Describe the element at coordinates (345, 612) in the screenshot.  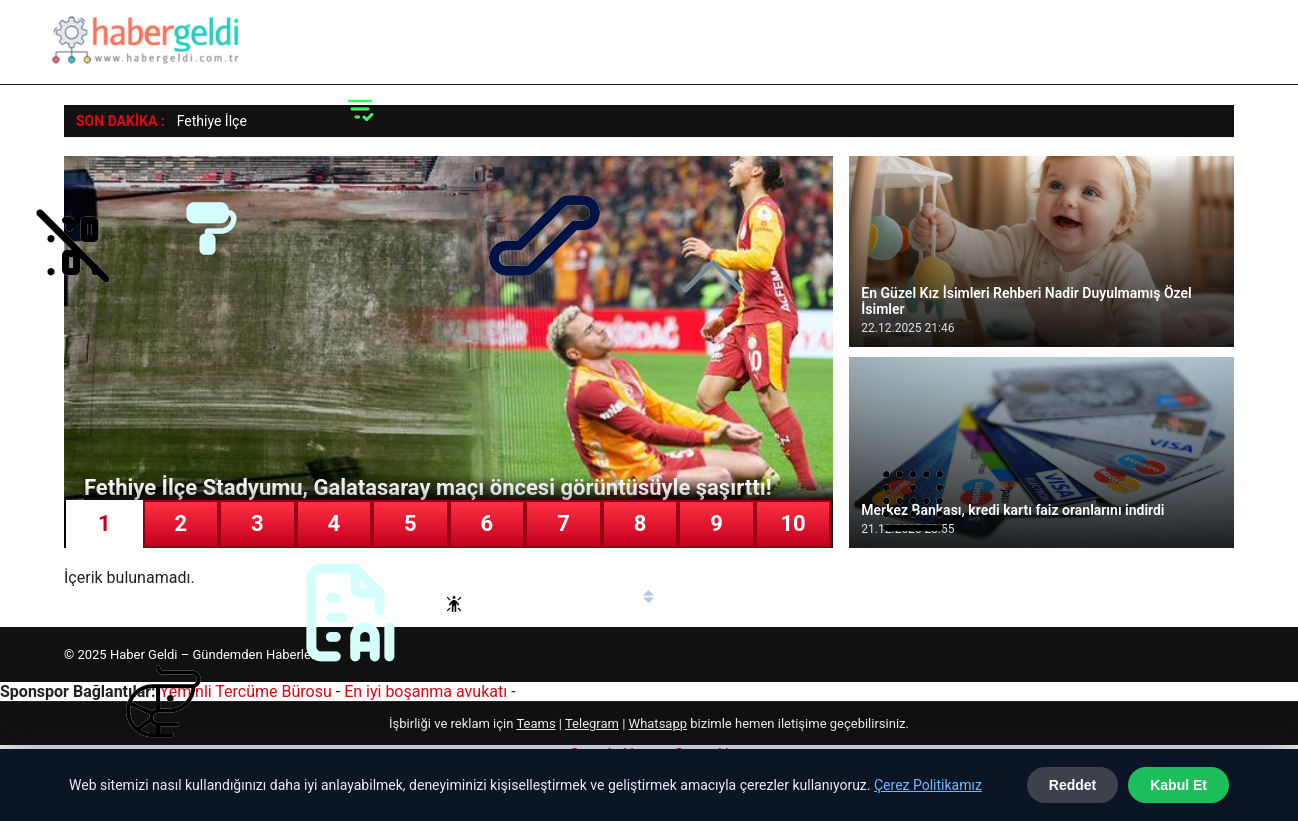
I see `open AI-generated document` at that location.